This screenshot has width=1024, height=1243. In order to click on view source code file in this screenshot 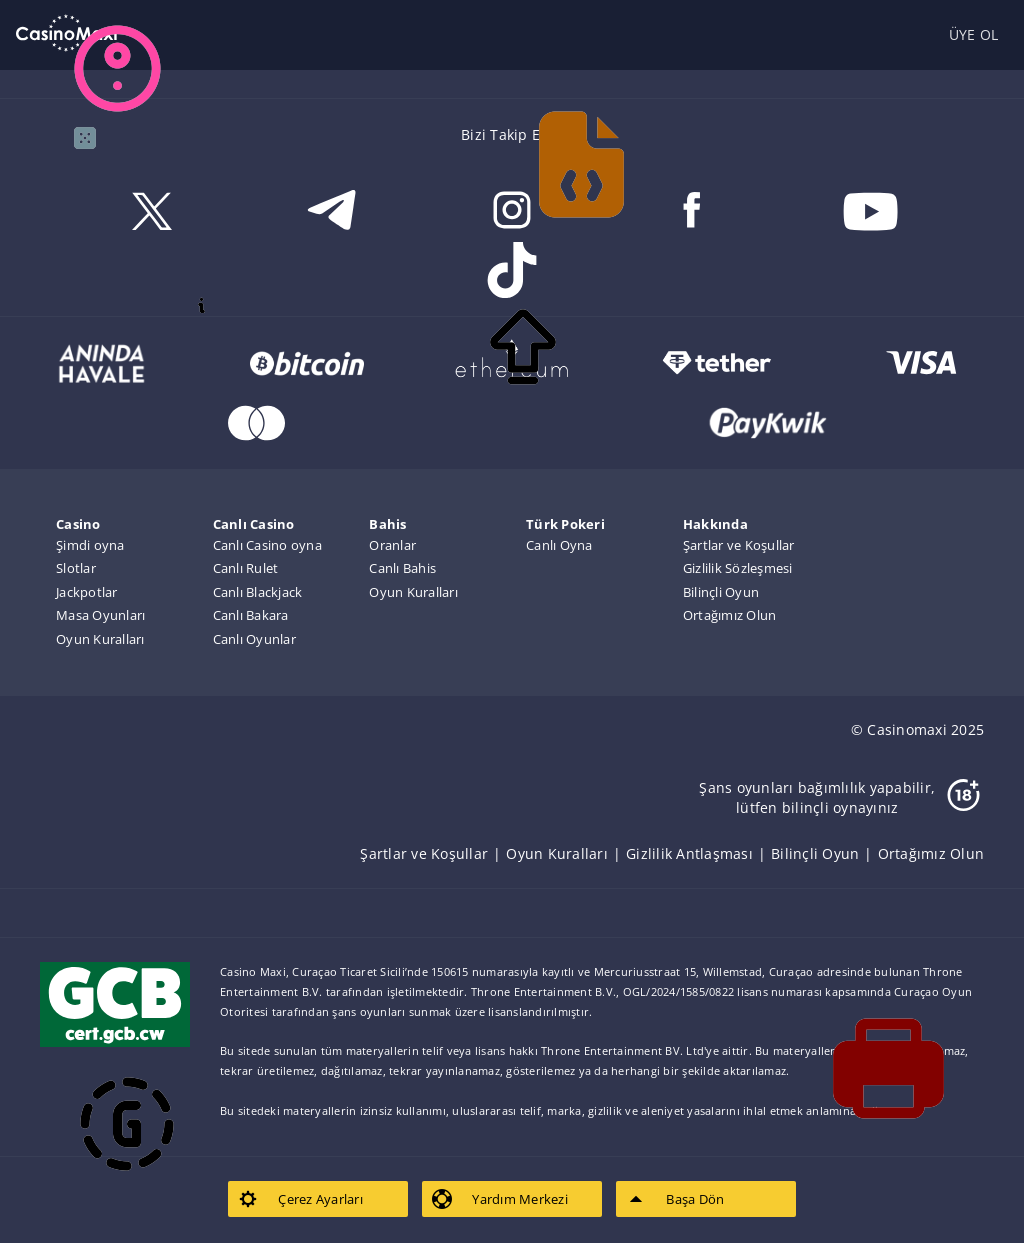, I will do `click(581, 164)`.